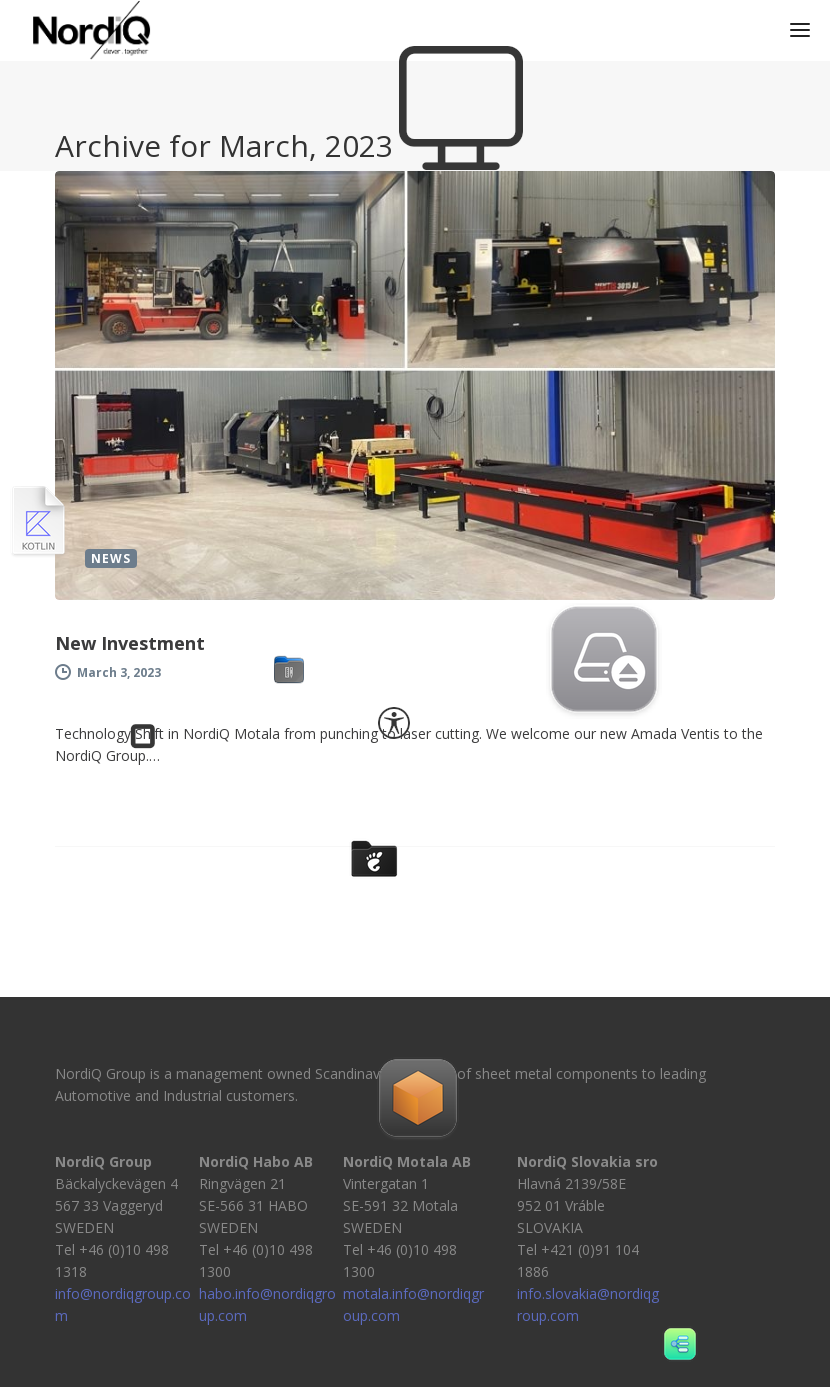 This screenshot has width=830, height=1387. I want to click on access accessibility settings, so click(394, 723).